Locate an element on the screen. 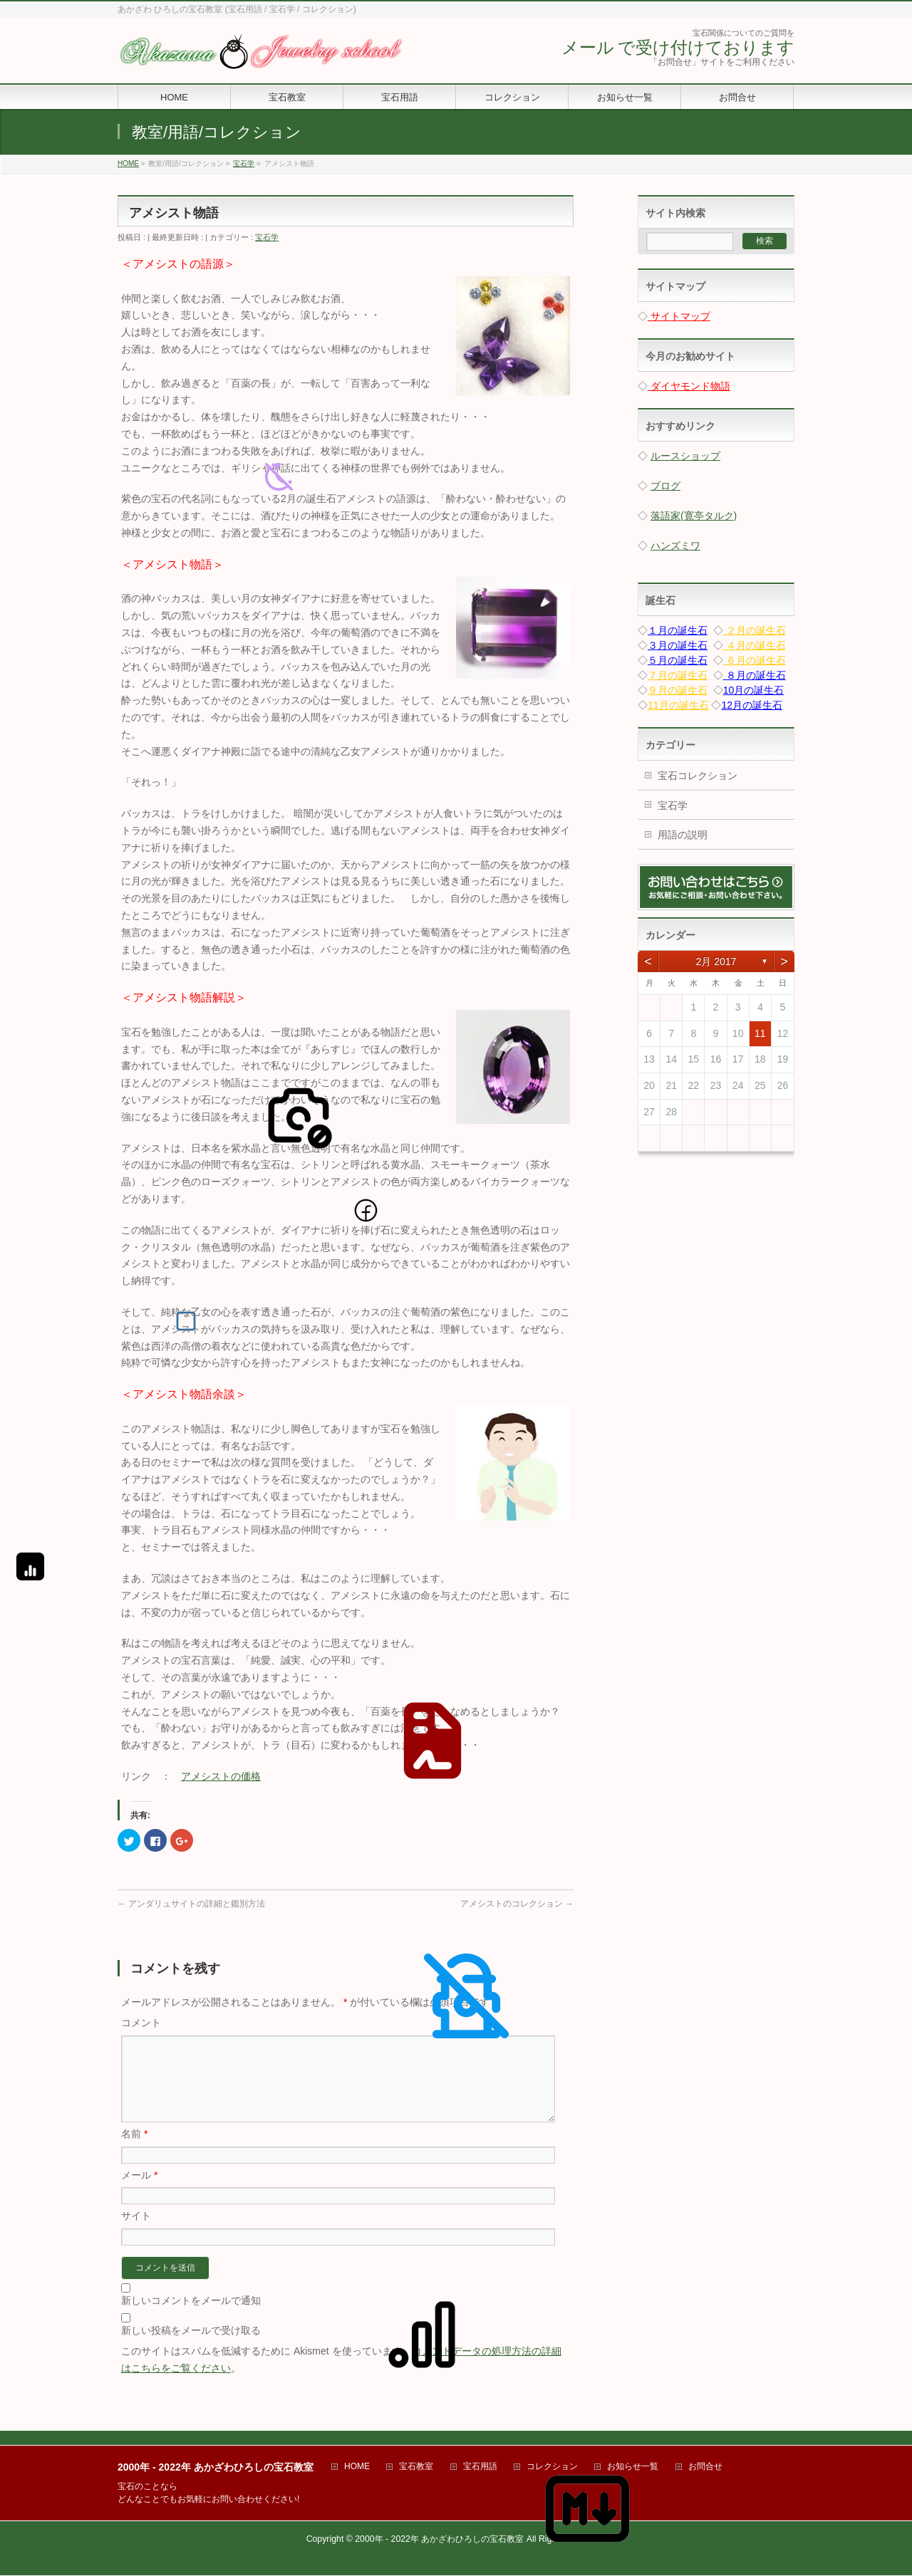  align content to bottom center of container is located at coordinates (30, 1566).